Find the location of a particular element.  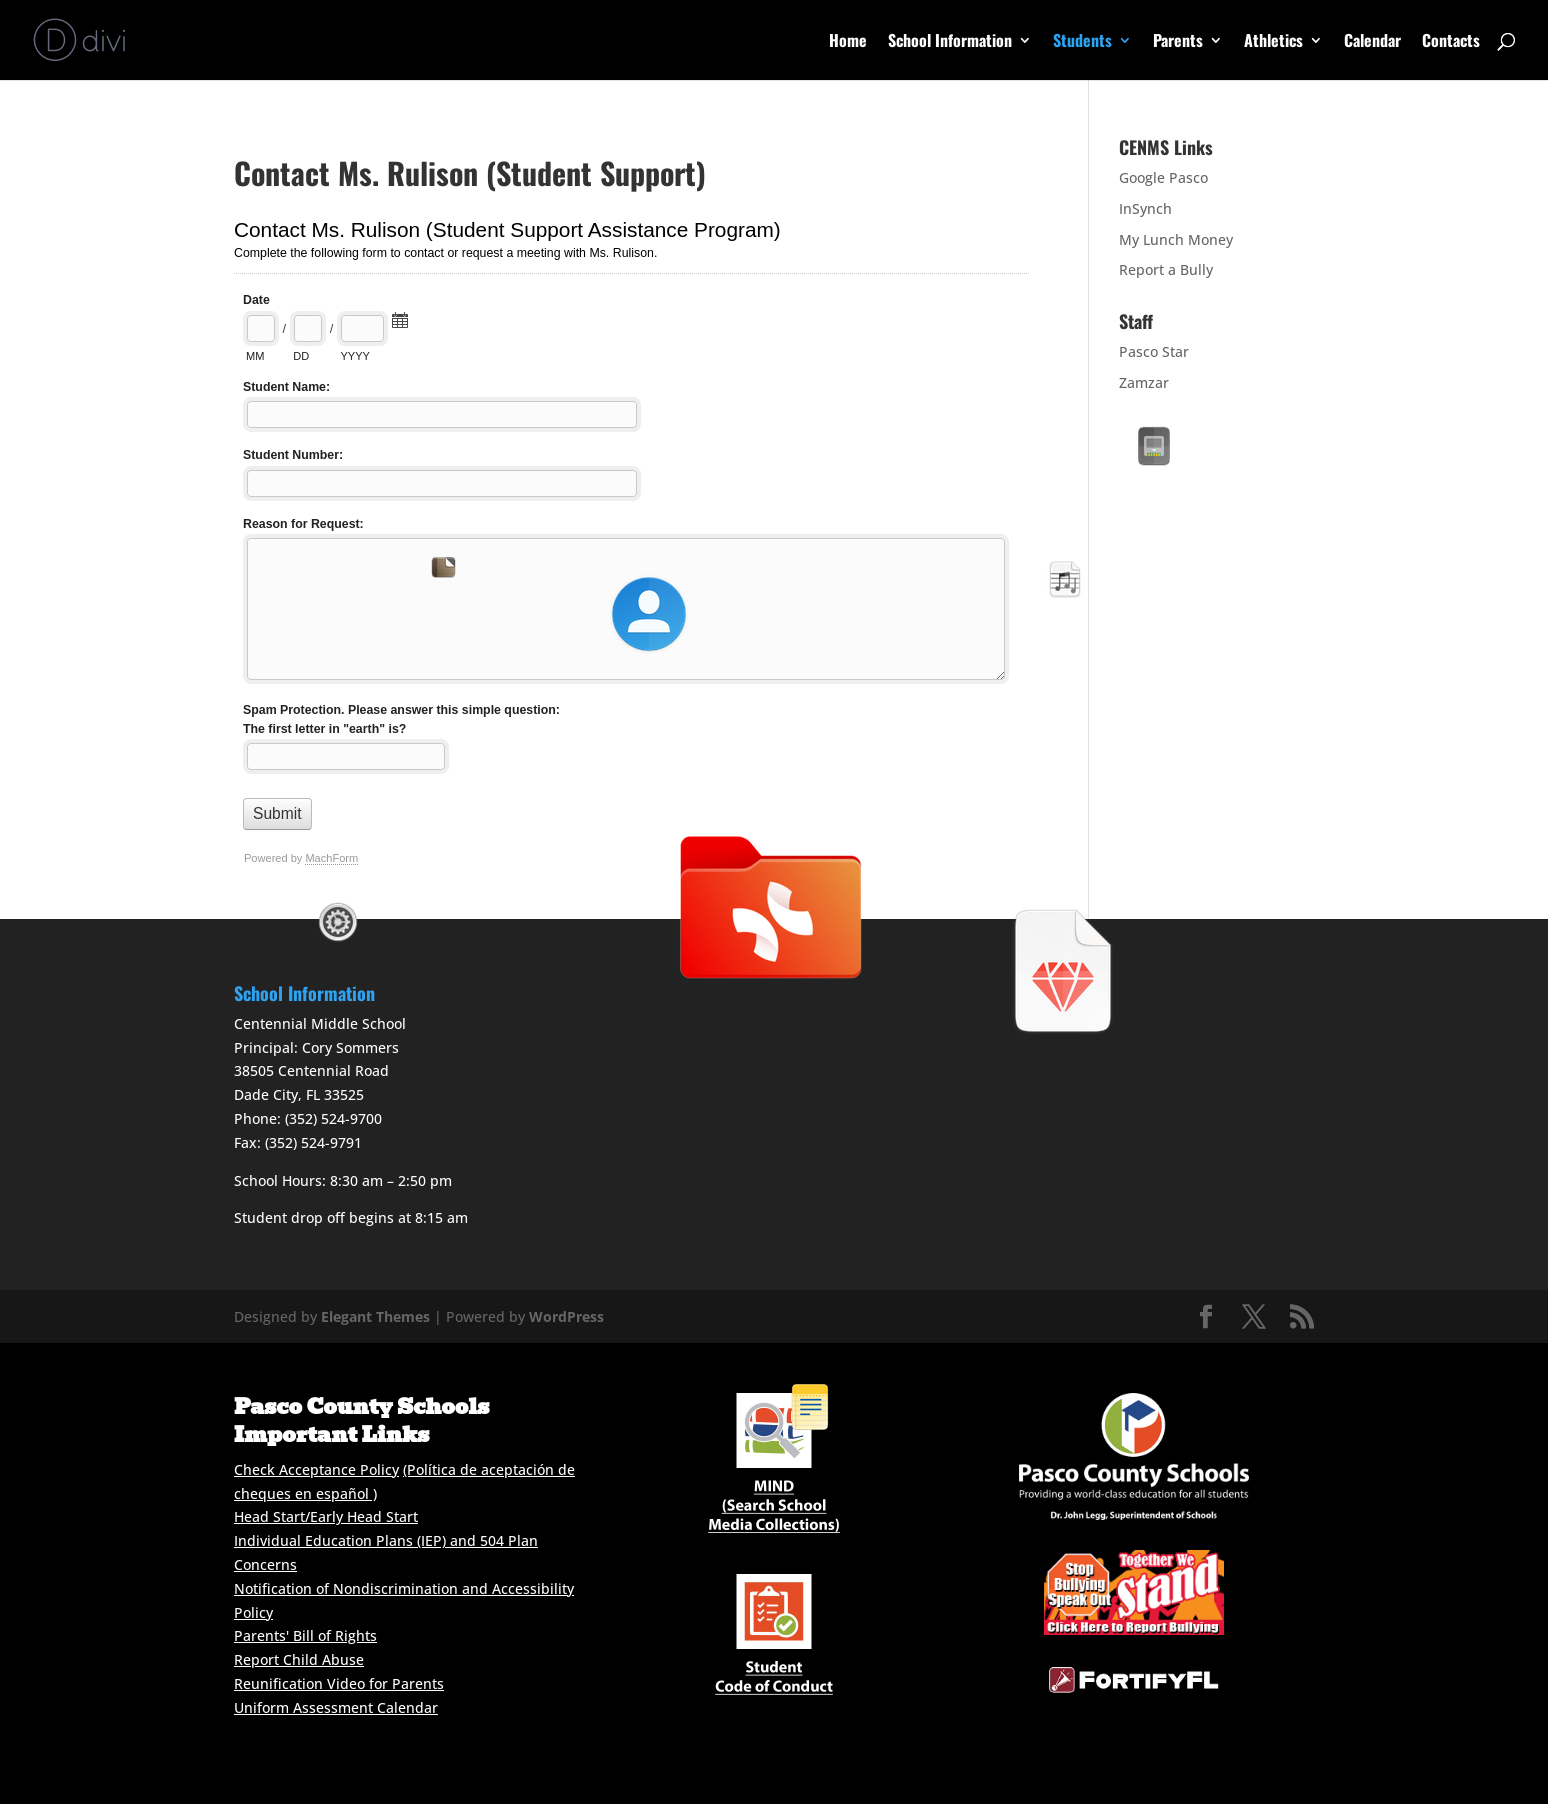

change desktop wallpaper settings is located at coordinates (443, 566).